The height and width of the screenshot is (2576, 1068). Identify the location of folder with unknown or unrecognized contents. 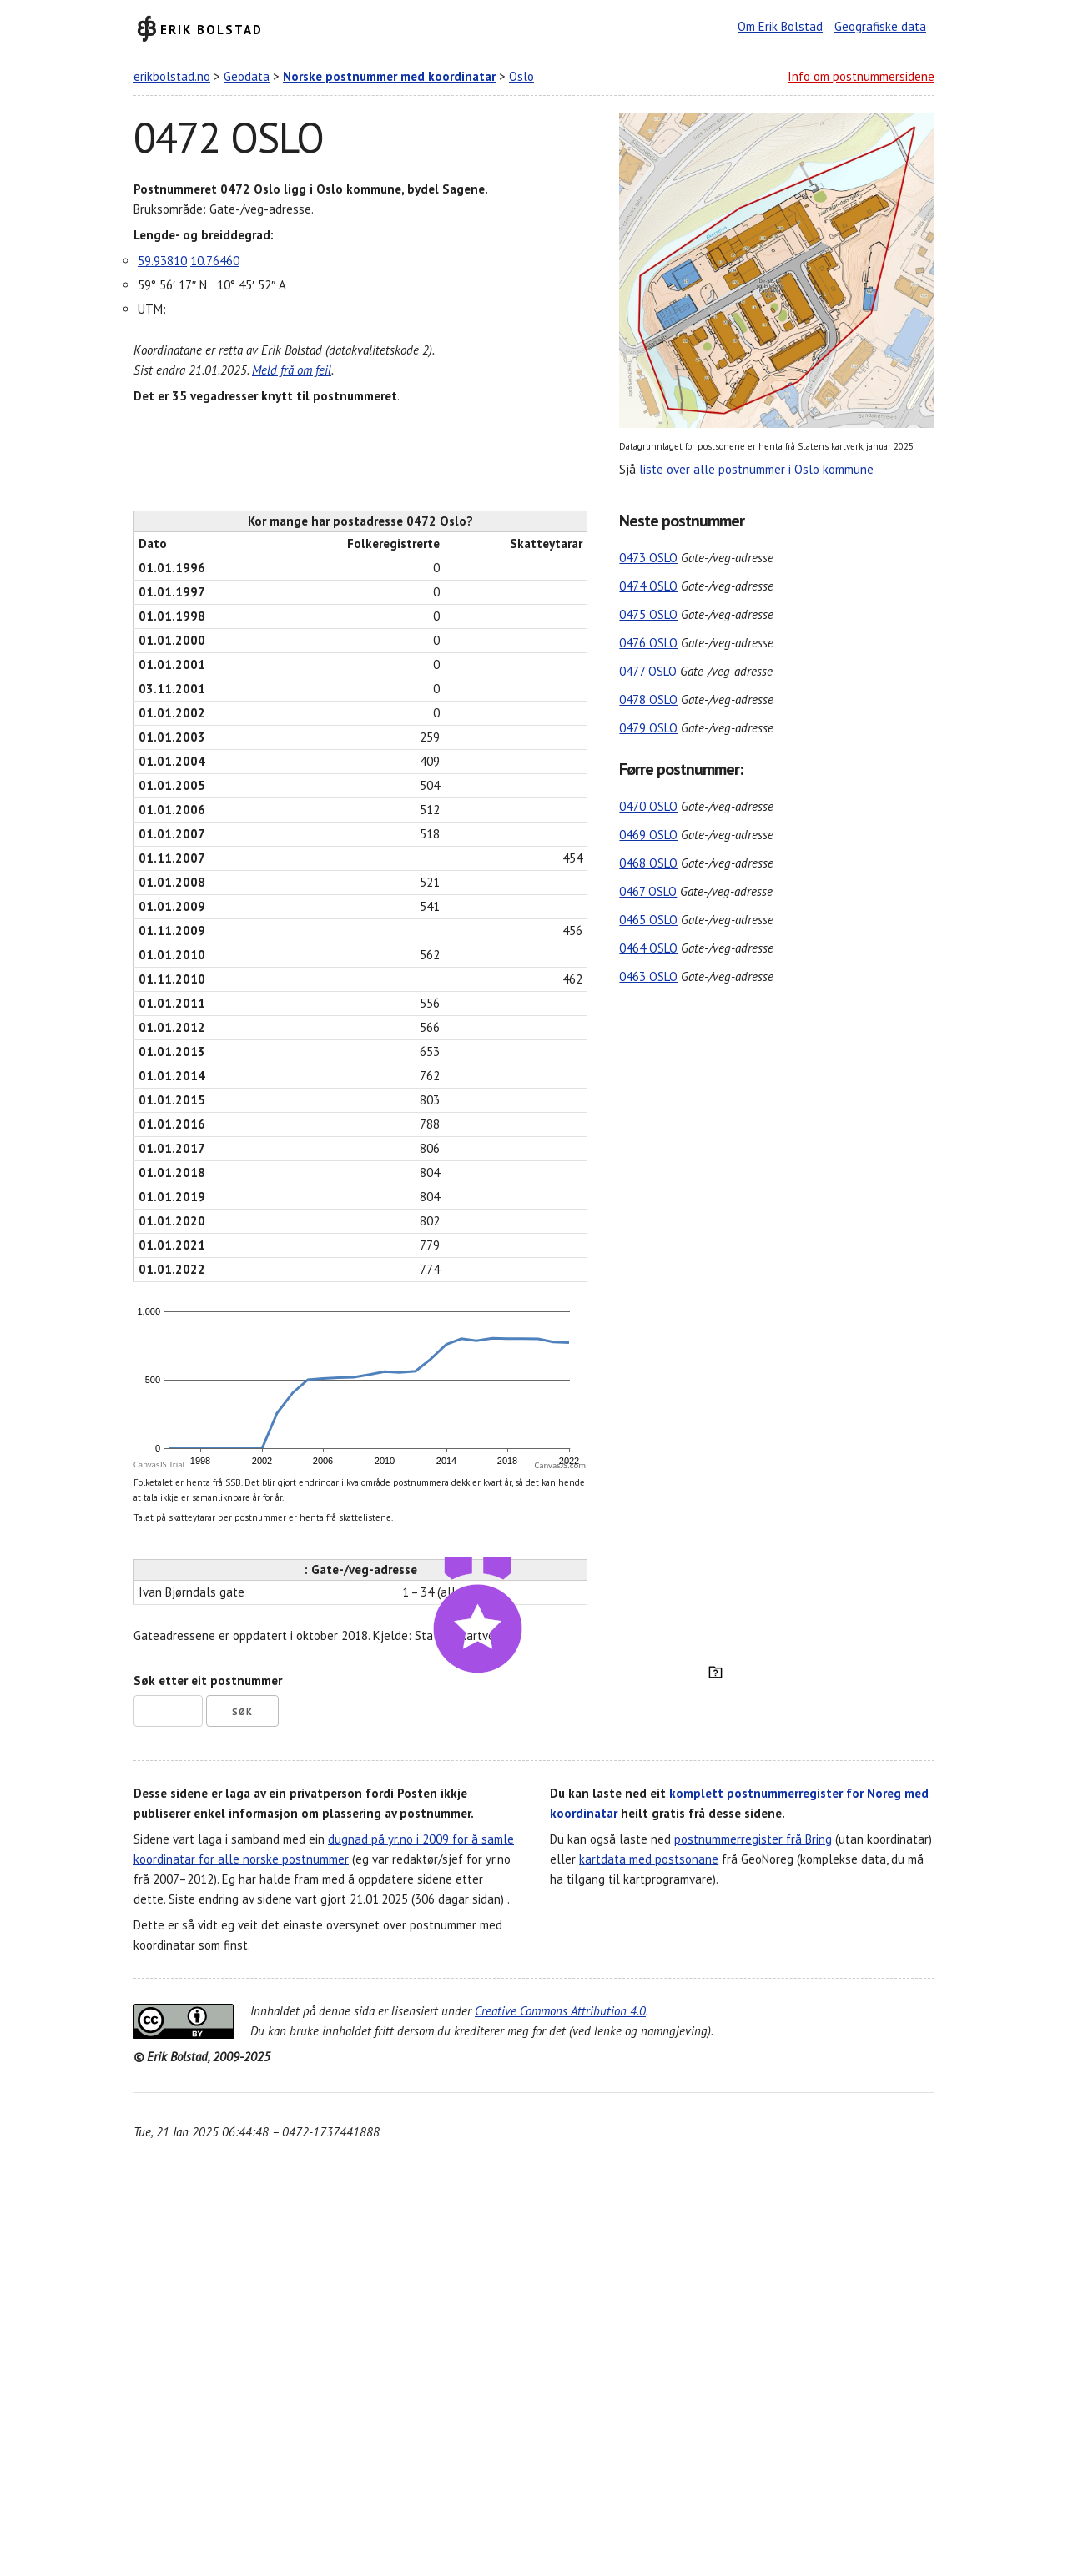
(715, 1672).